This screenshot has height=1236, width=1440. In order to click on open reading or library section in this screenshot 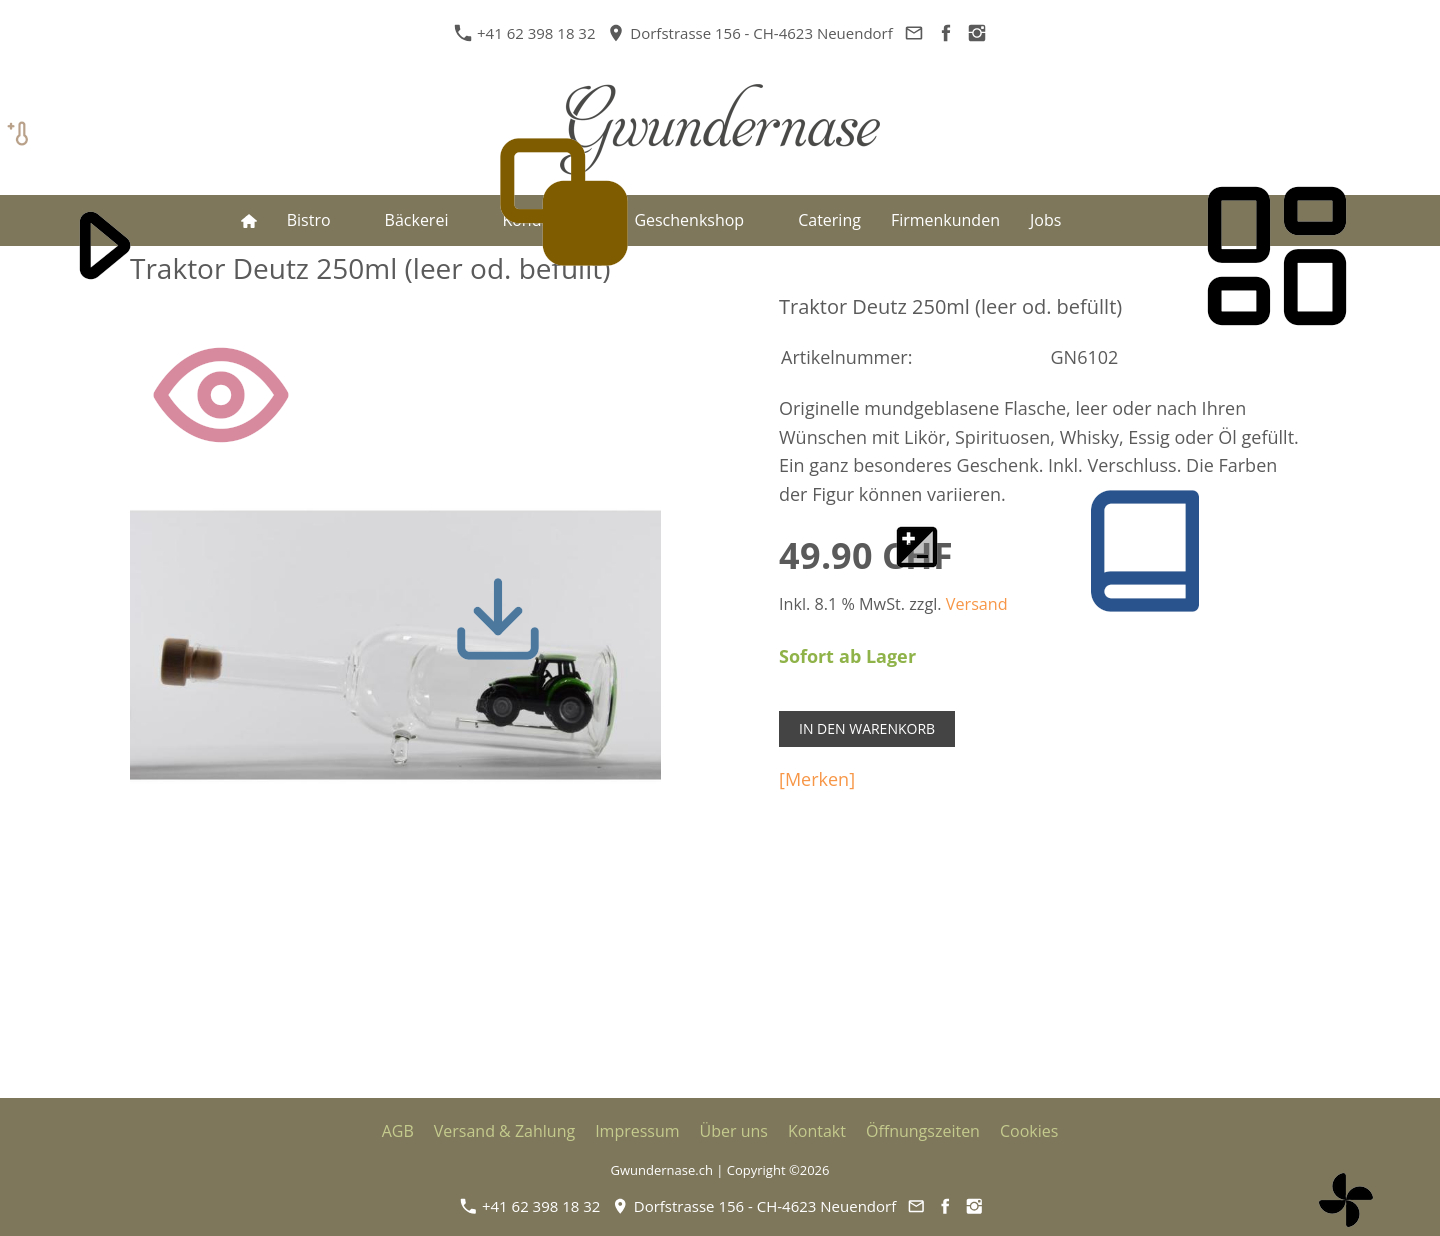, I will do `click(1145, 551)`.